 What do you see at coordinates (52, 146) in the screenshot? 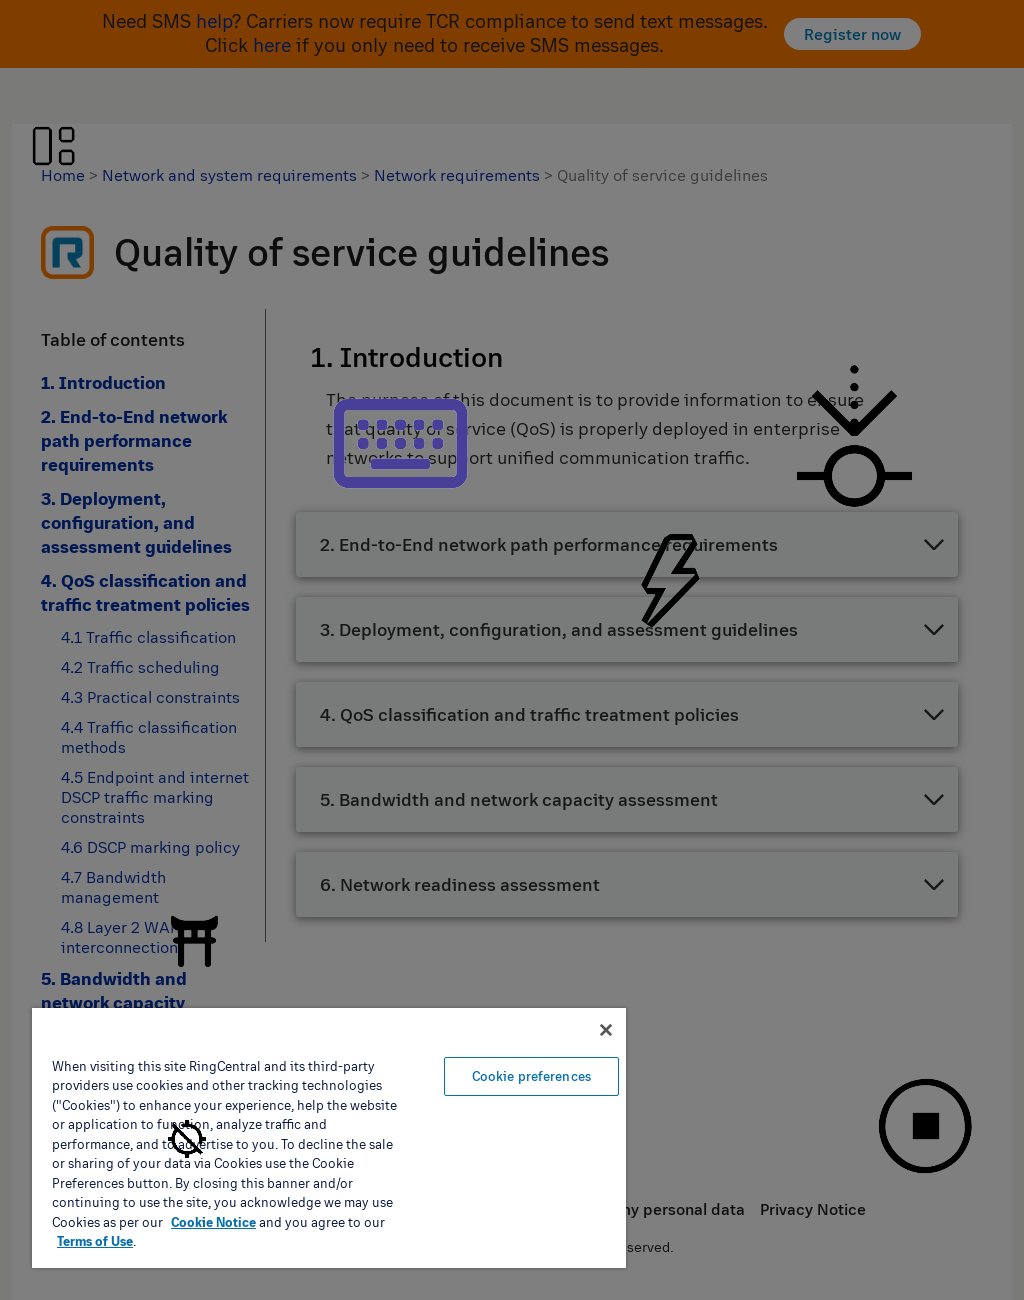
I see `toggle editor layout view` at bounding box center [52, 146].